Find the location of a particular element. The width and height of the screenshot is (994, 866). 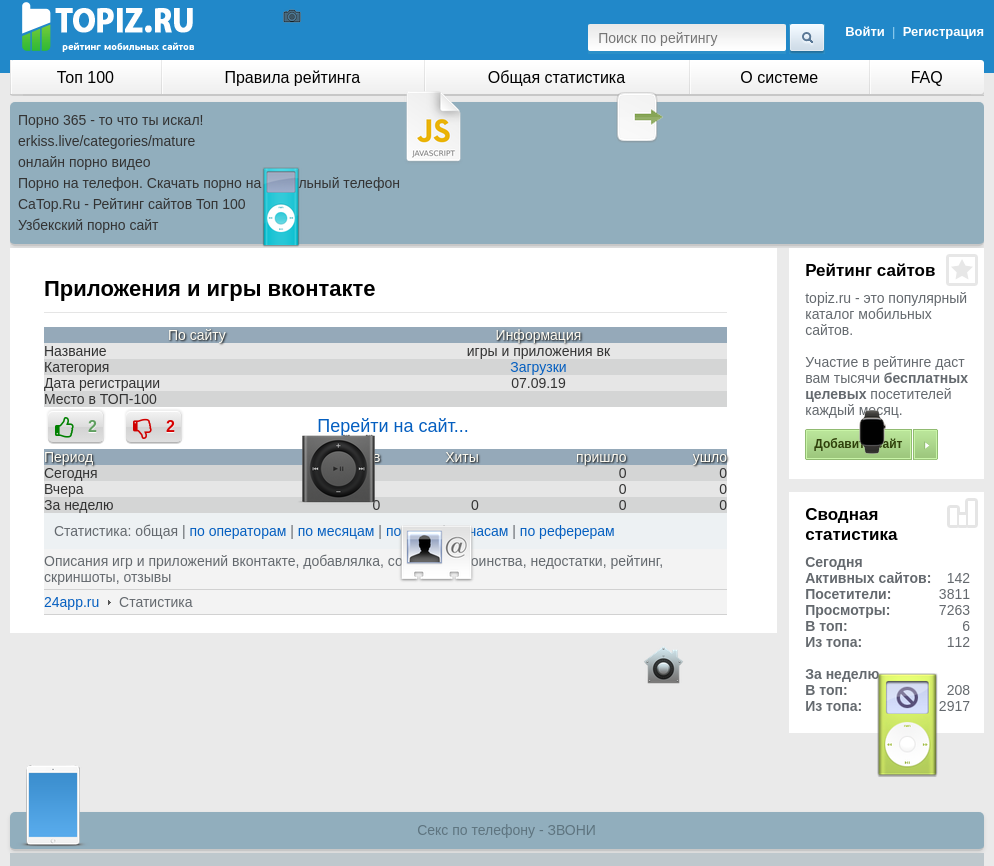

iPod nano device connected is located at coordinates (281, 207).